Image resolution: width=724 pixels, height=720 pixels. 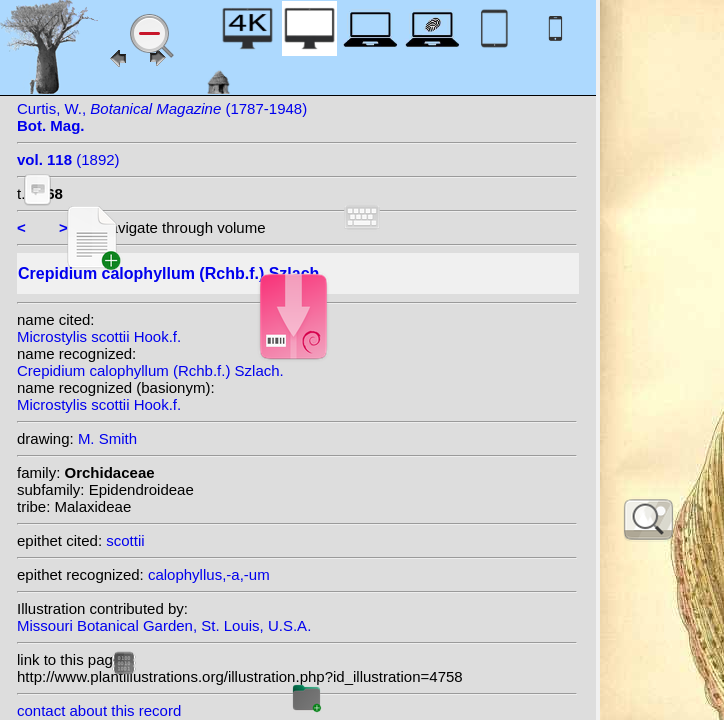 What do you see at coordinates (92, 237) in the screenshot?
I see `create a new text document` at bounding box center [92, 237].